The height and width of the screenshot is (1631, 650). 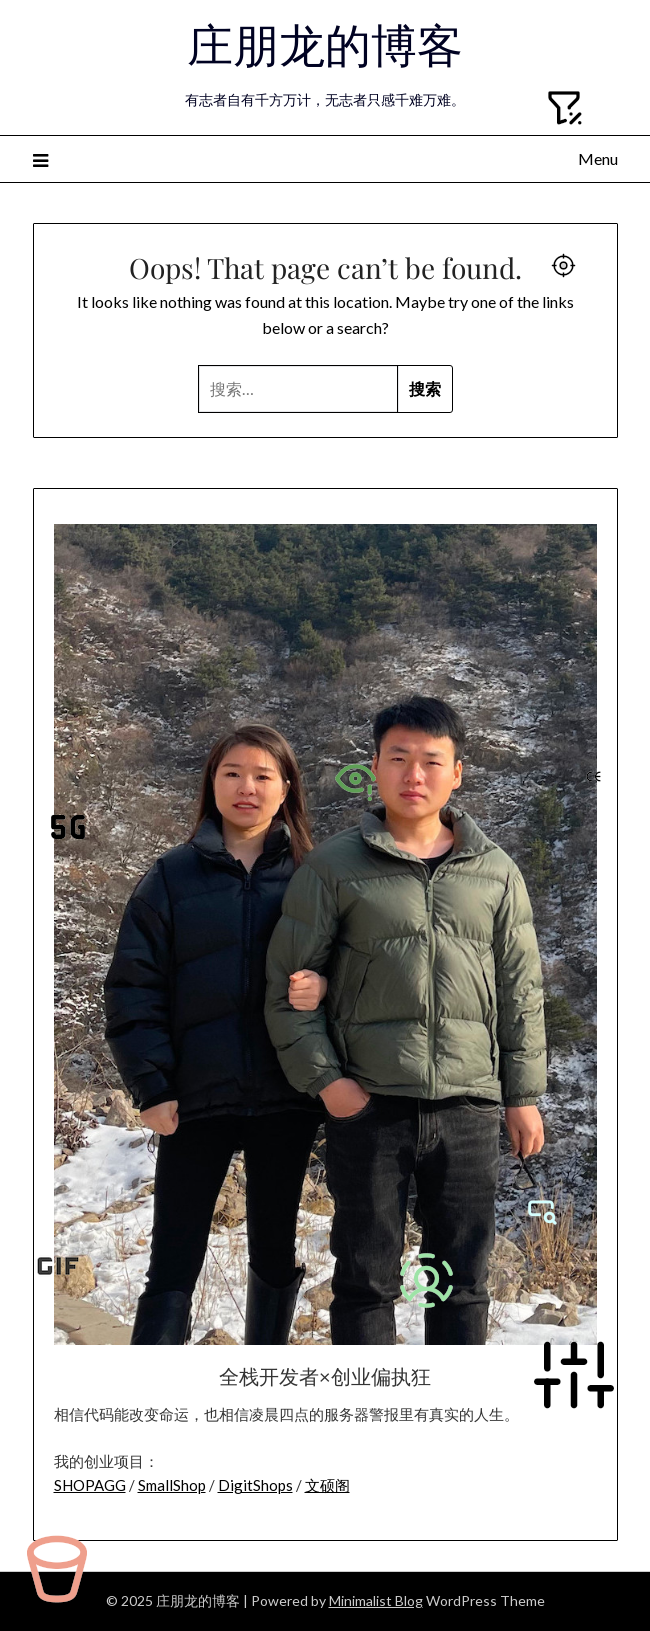 I want to click on insert a gif into your message, so click(x=58, y=1266).